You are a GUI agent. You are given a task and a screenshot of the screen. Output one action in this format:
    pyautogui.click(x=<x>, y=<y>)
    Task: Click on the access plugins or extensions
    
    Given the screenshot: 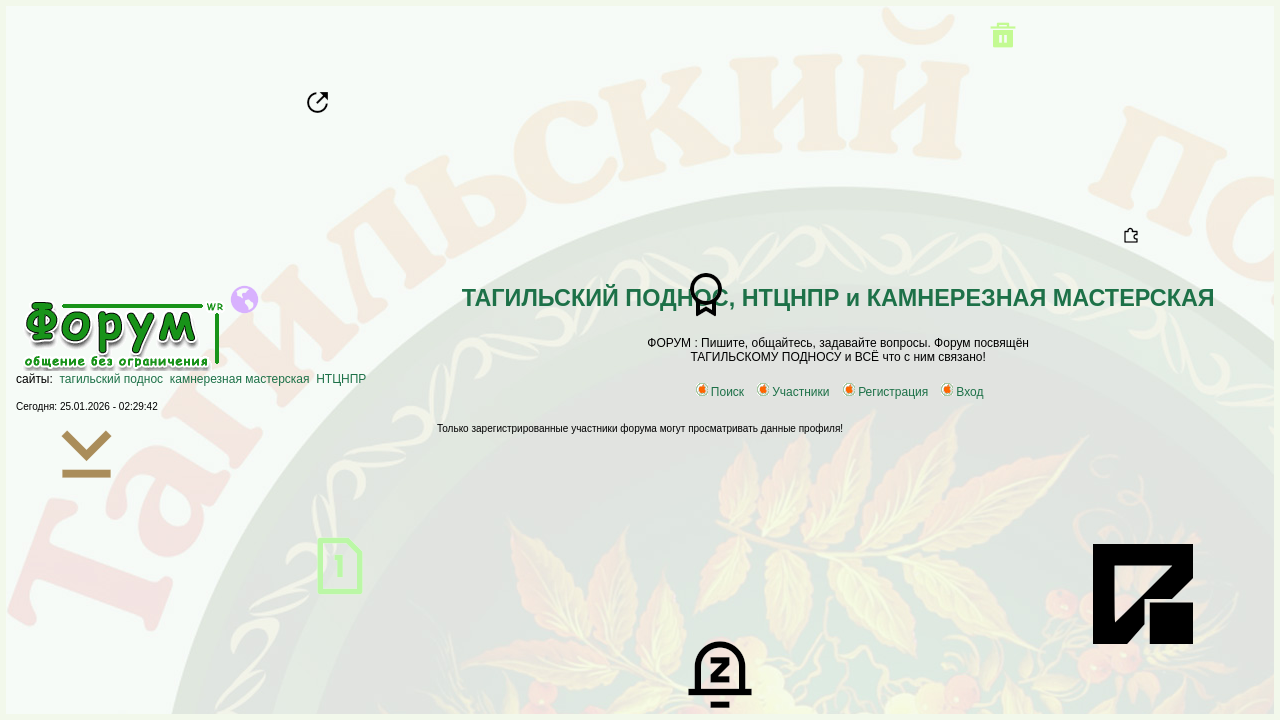 What is the action you would take?
    pyautogui.click(x=1131, y=236)
    